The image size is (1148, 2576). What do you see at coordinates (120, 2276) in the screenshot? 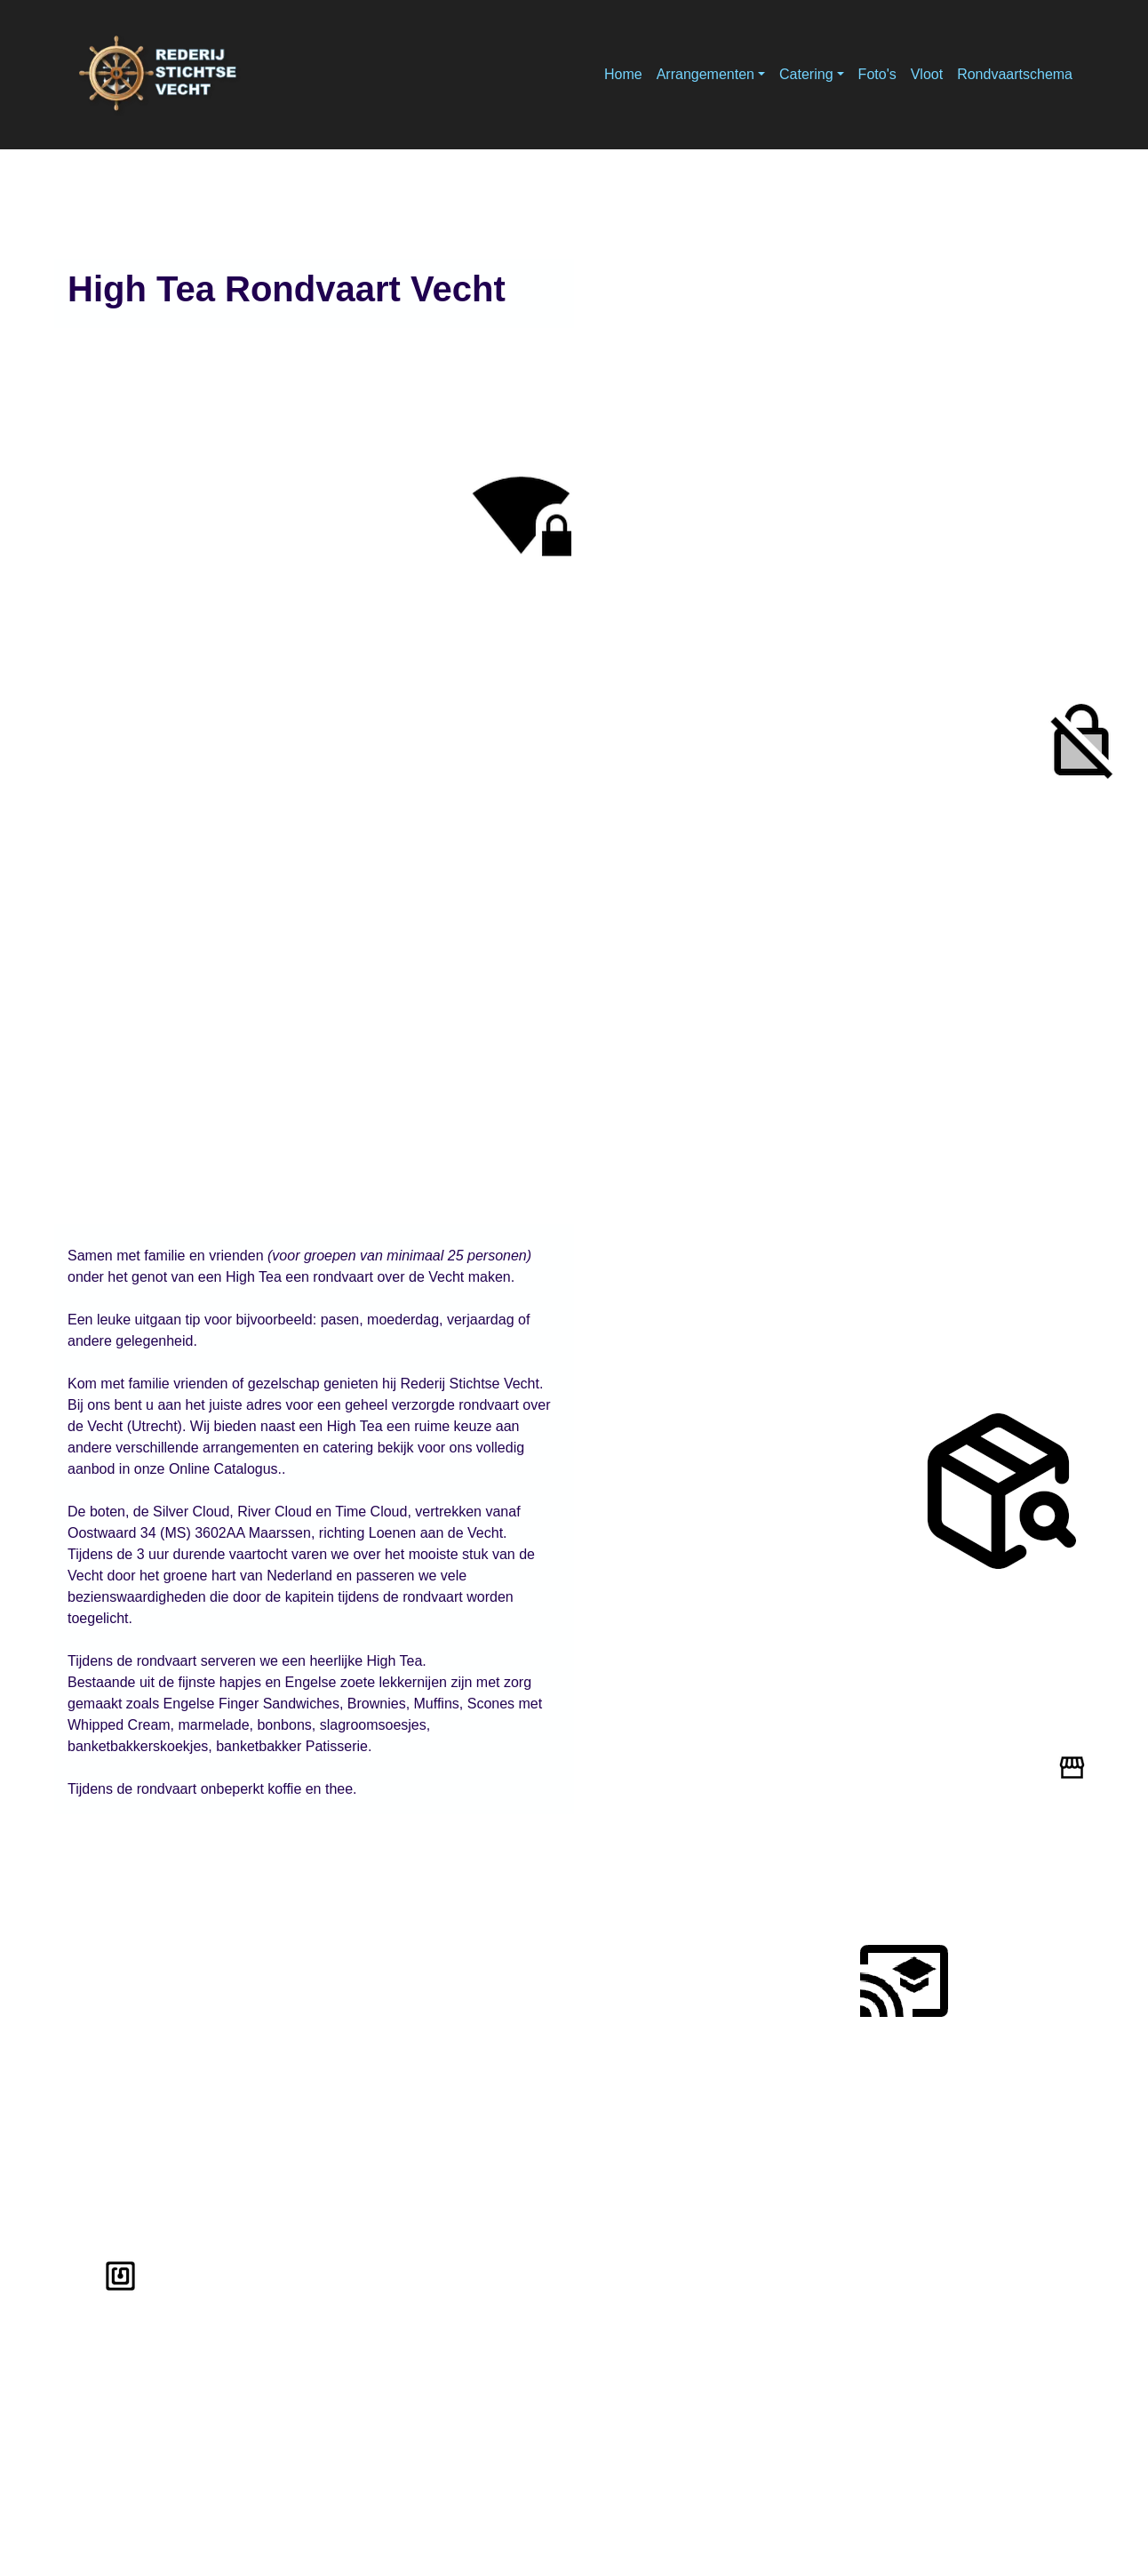
I see `tap to enable nfc connectivity` at bounding box center [120, 2276].